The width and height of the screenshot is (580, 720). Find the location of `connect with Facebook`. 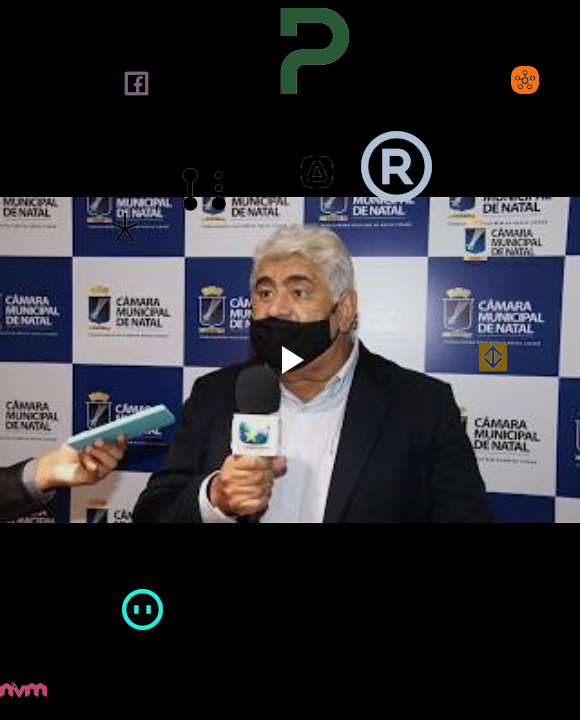

connect with Facebook is located at coordinates (136, 83).